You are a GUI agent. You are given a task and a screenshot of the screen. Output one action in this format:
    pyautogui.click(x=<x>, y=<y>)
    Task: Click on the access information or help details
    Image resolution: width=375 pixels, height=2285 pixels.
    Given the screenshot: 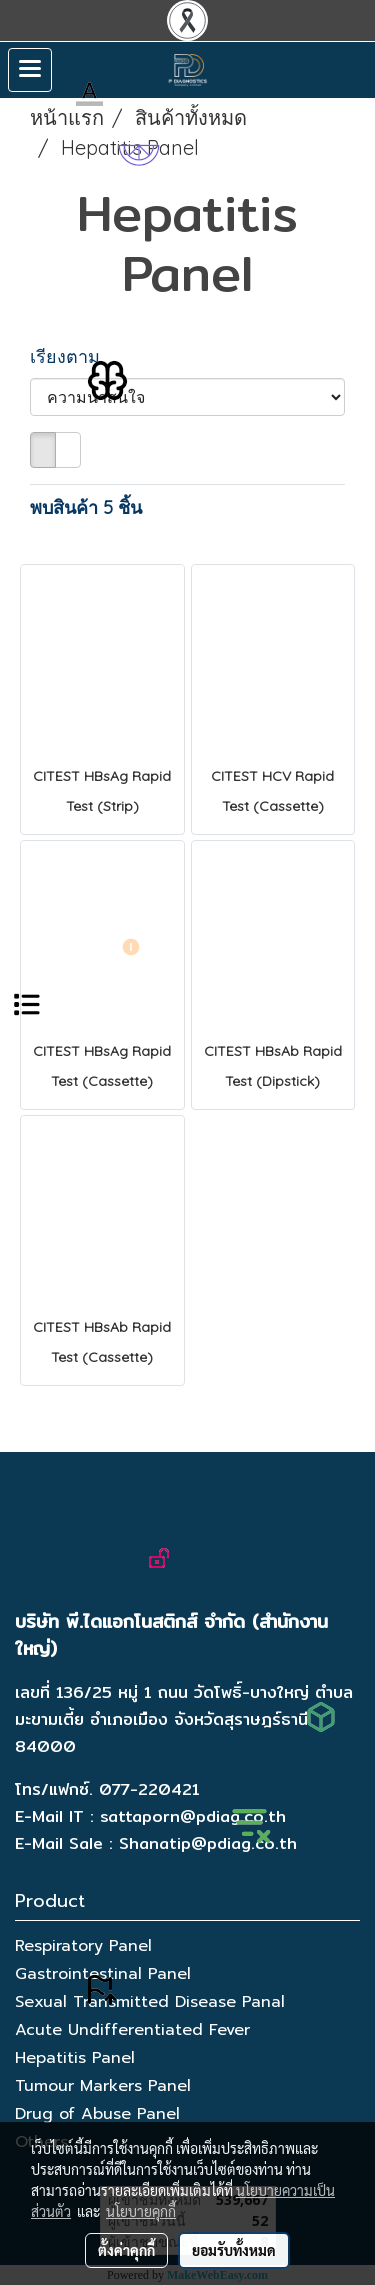 What is the action you would take?
    pyautogui.click(x=131, y=947)
    